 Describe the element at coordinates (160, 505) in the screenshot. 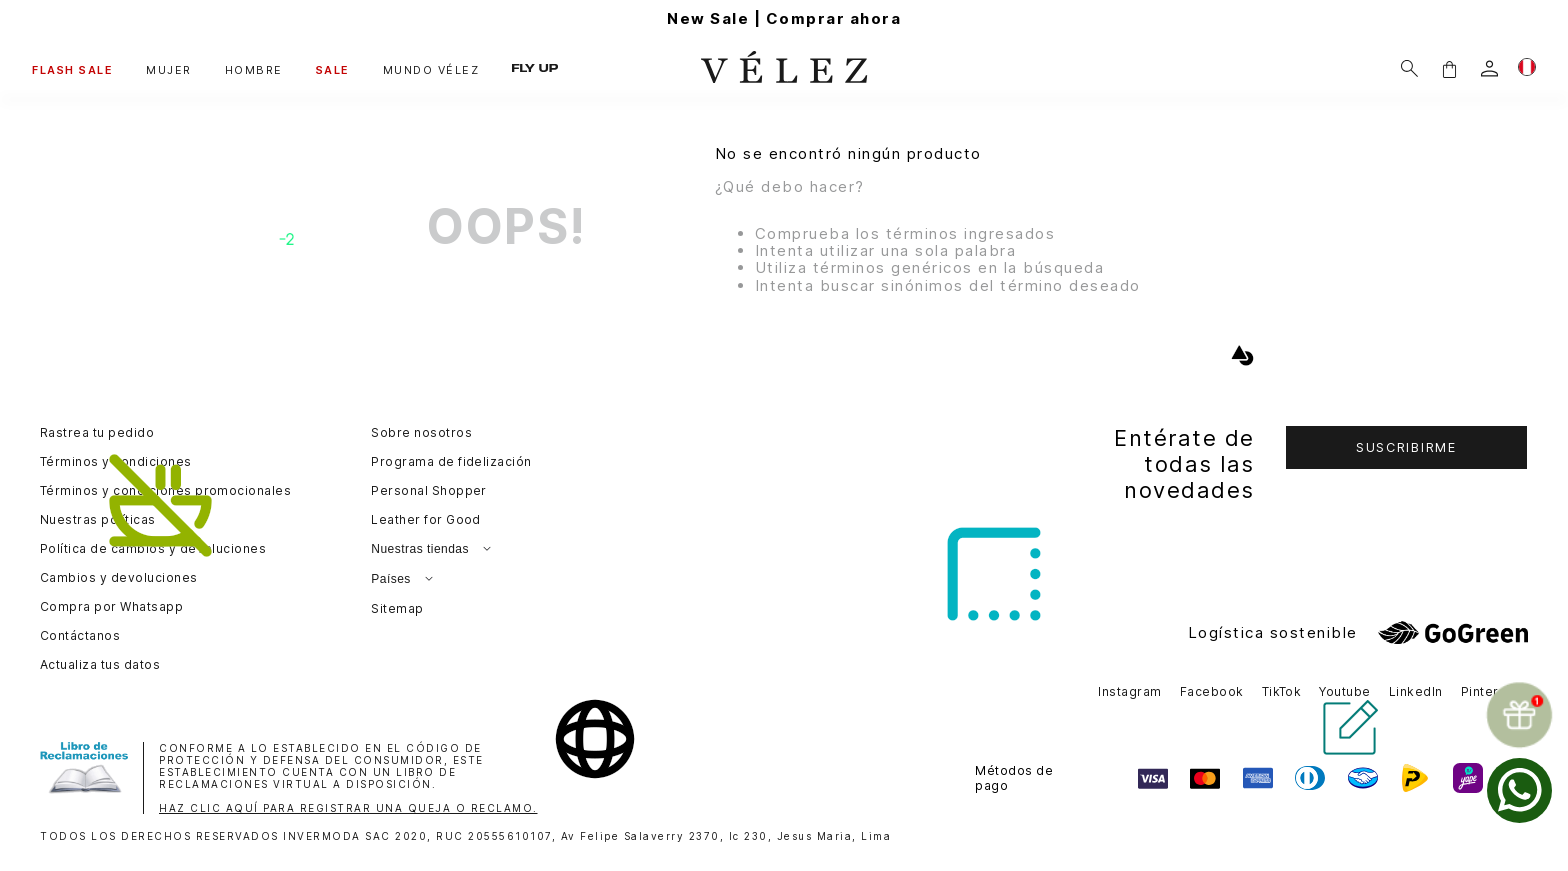

I see `soup or hot food unavailable` at that location.